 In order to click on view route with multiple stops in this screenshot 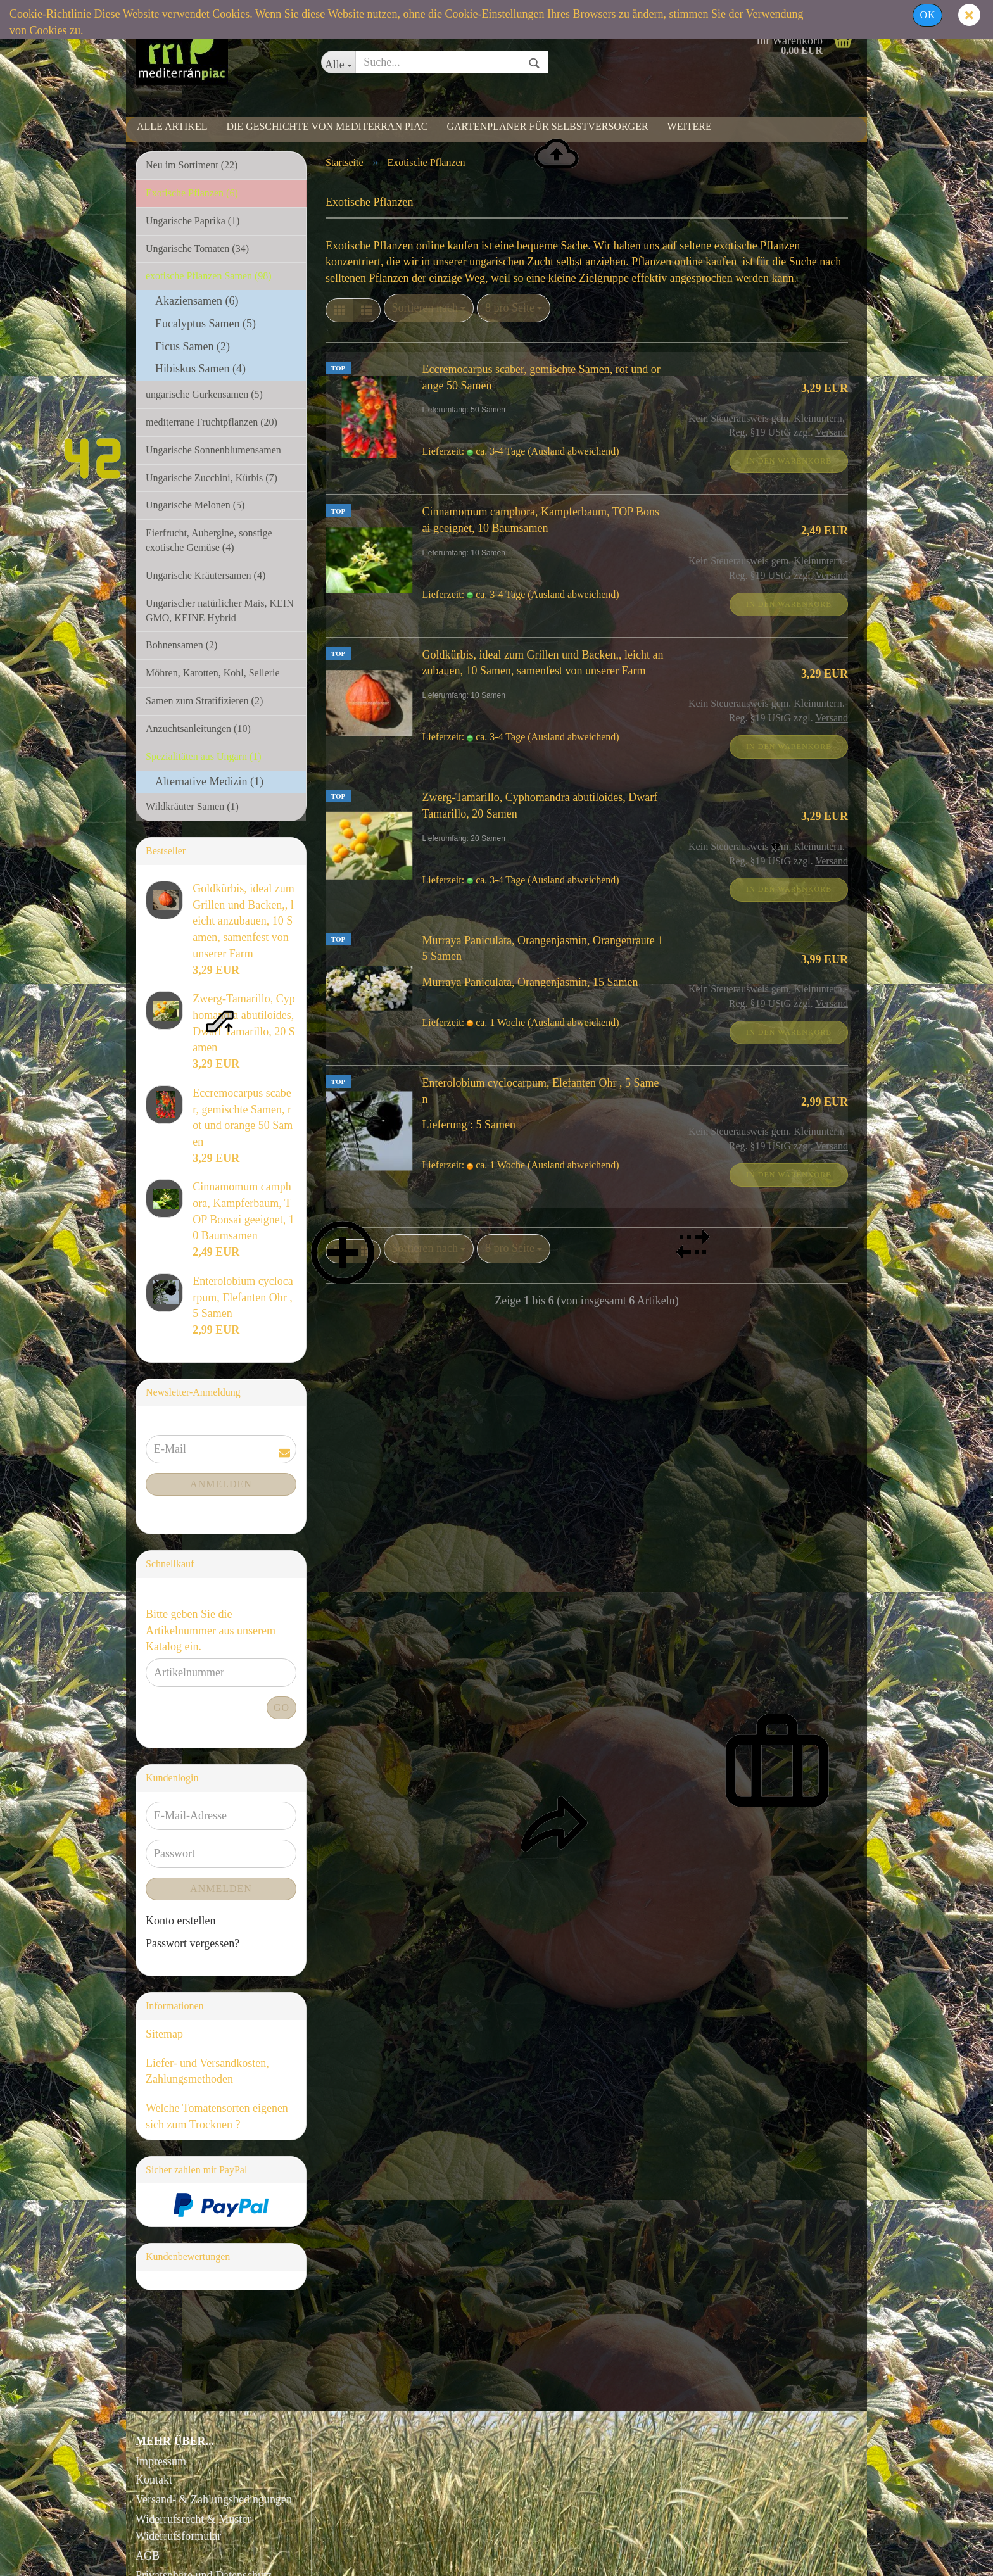, I will do `click(693, 1244)`.